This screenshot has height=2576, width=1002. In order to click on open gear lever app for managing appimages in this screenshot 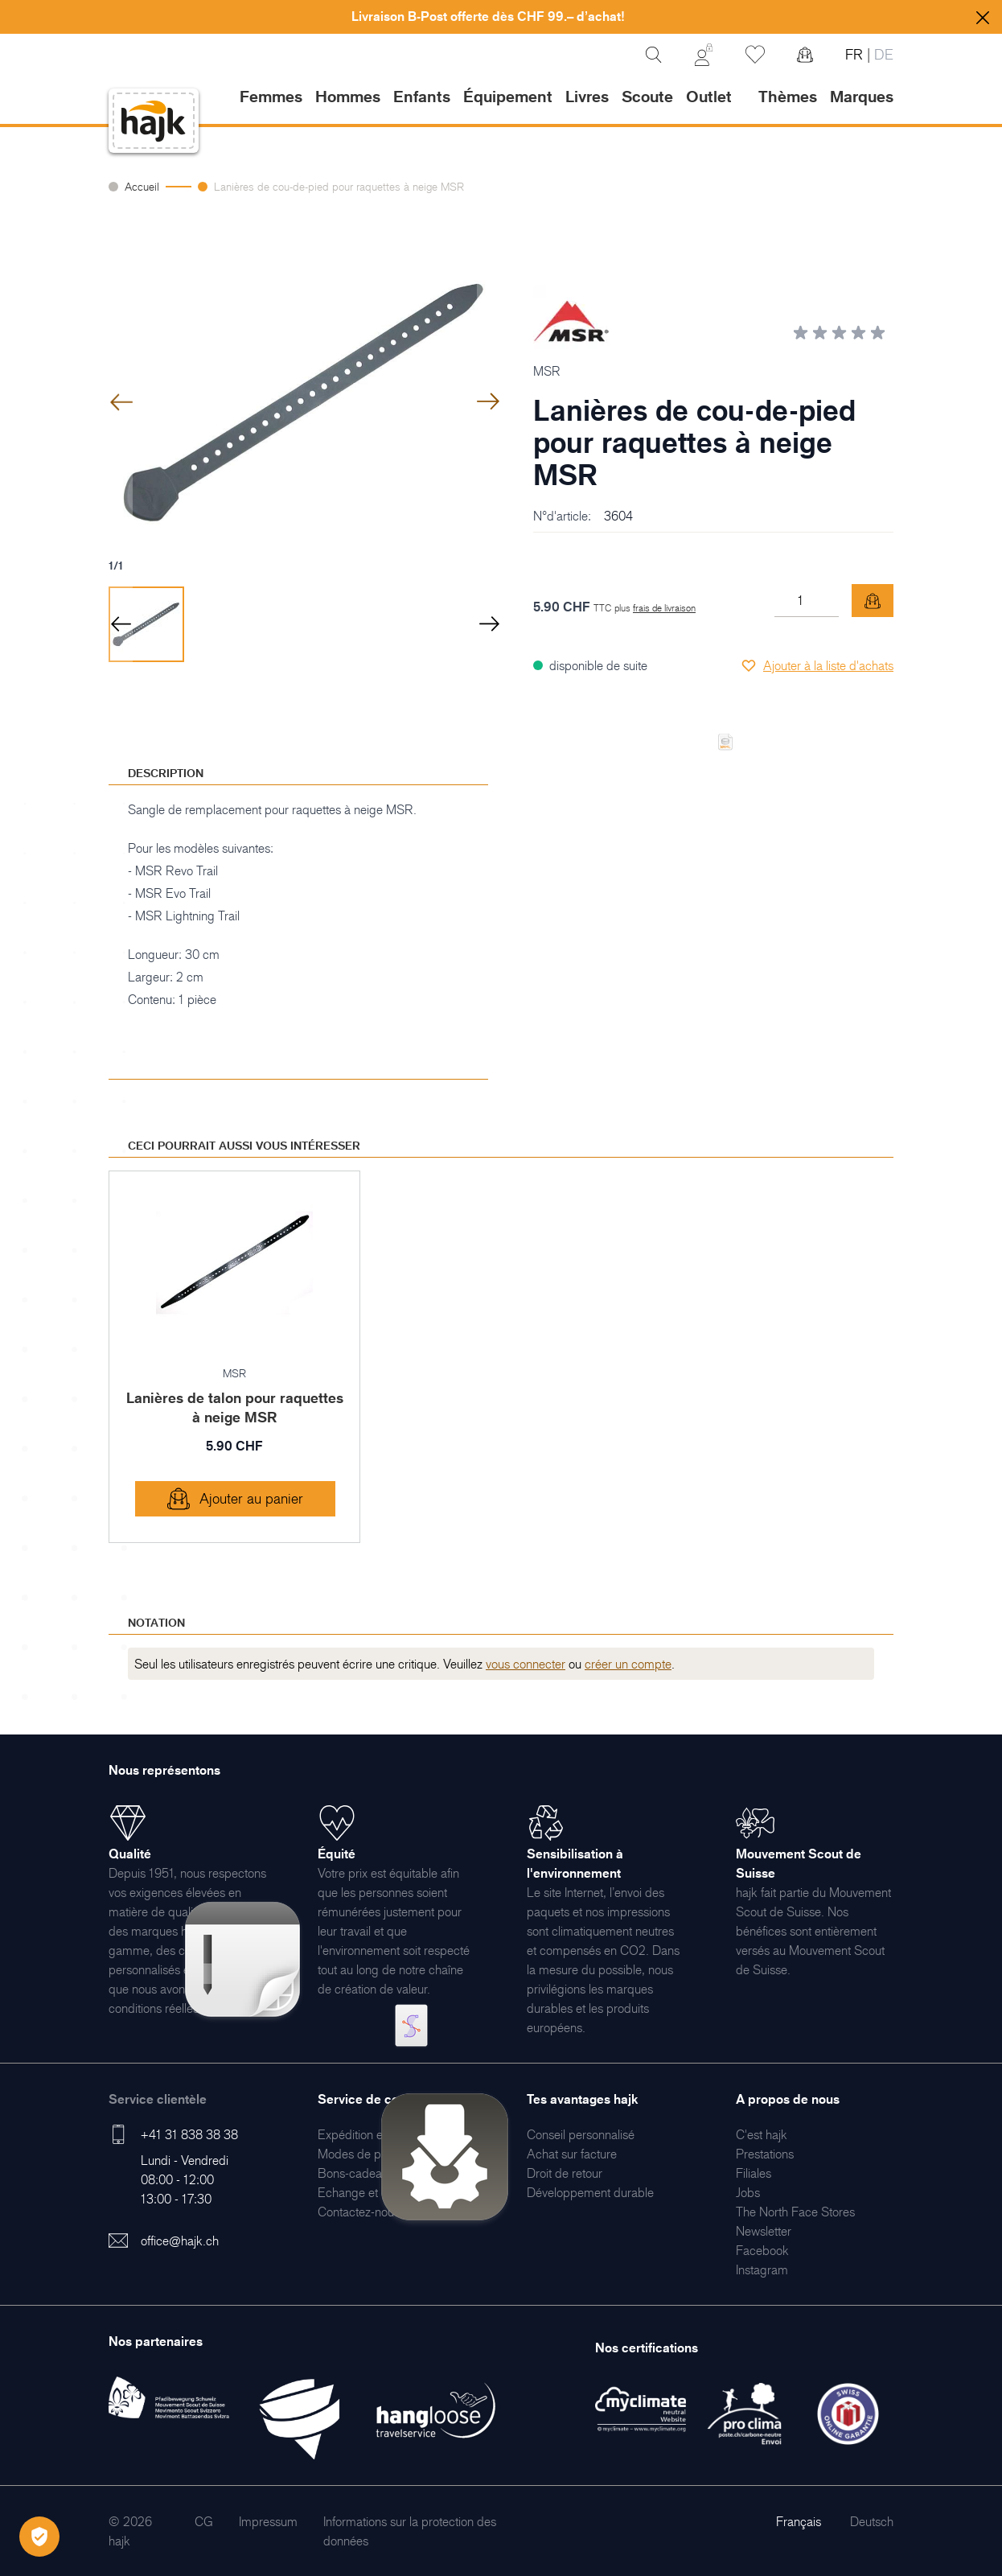, I will do `click(445, 2157)`.